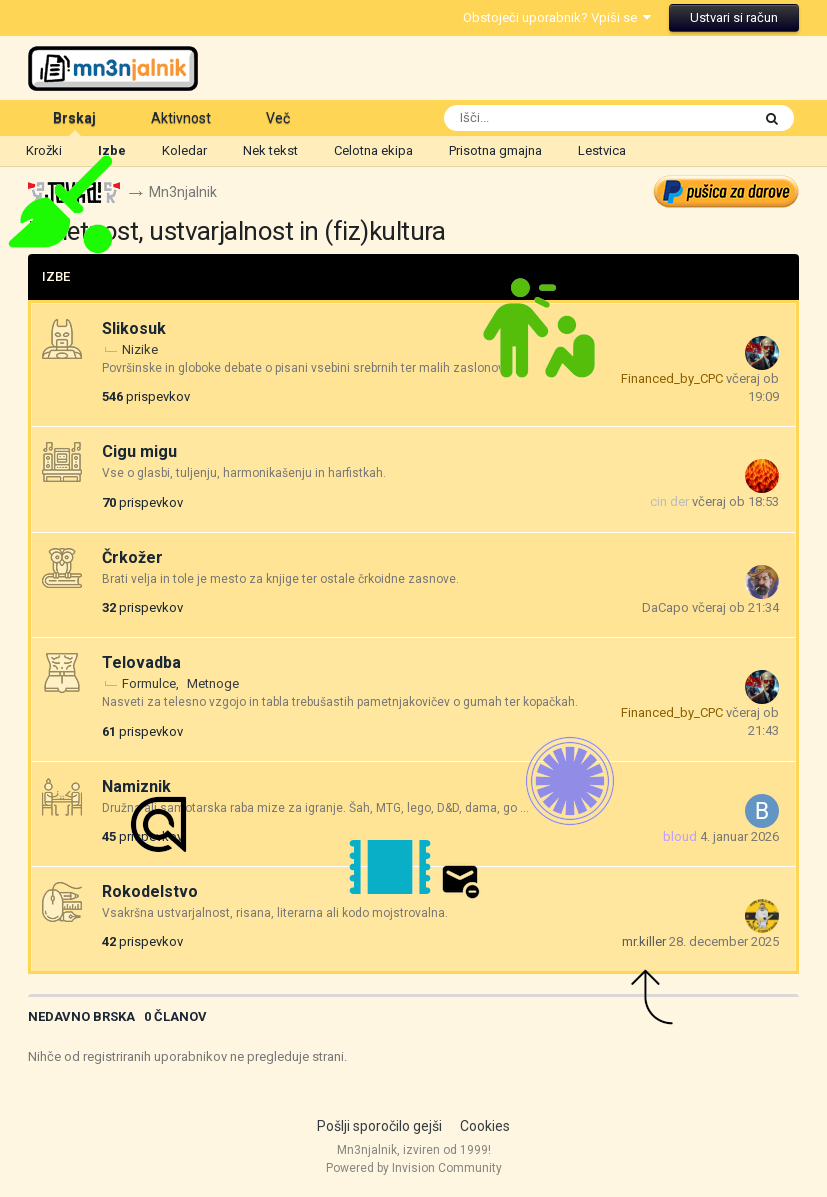  I want to click on algolia search service logo, so click(158, 824).